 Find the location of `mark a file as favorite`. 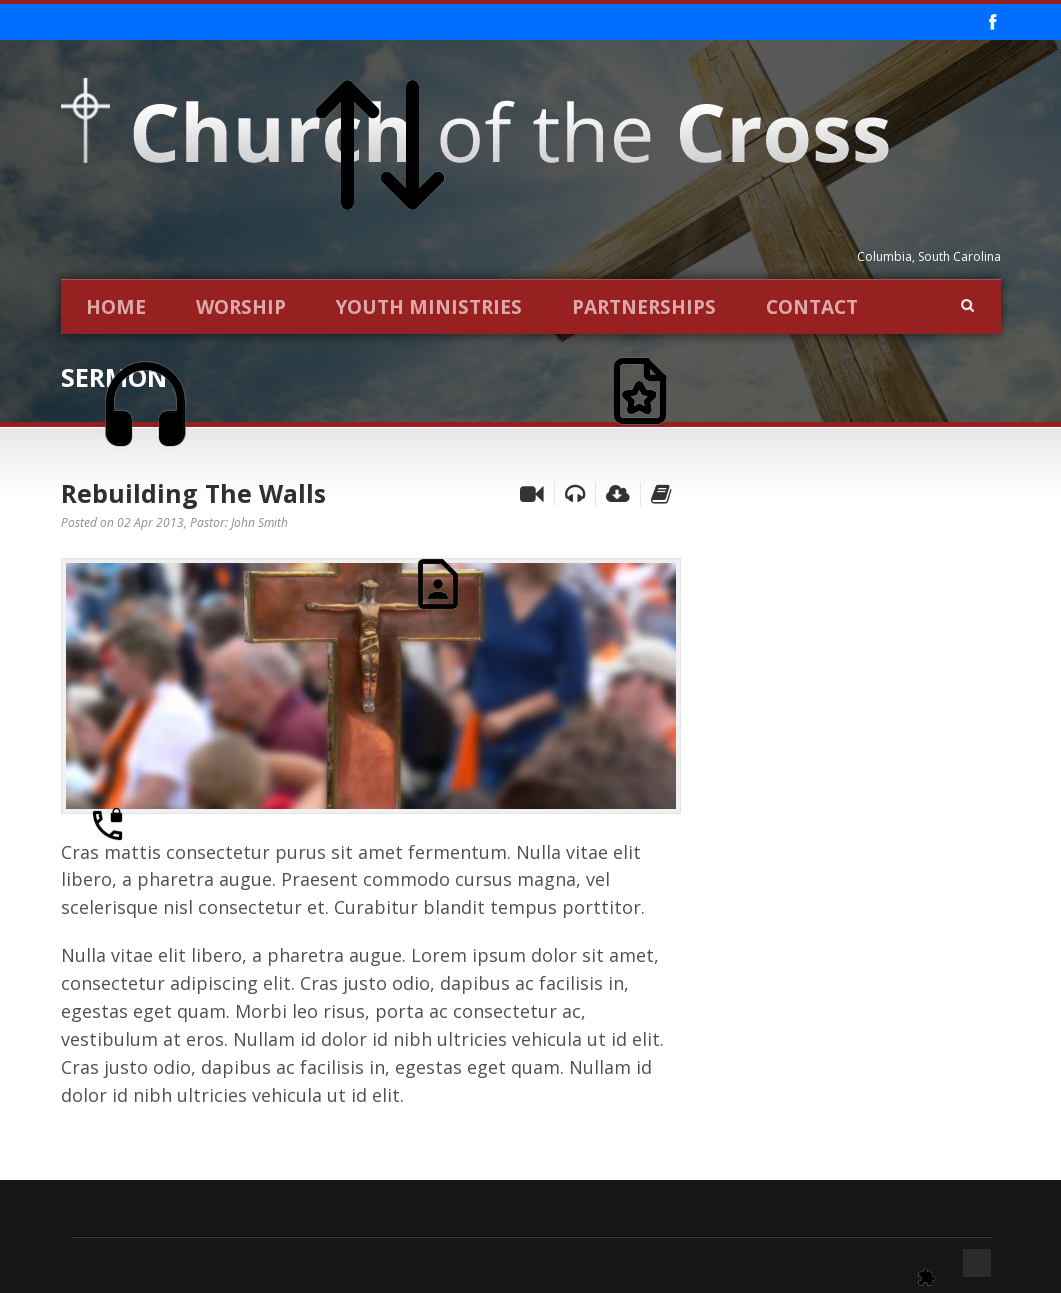

mark a file as favorite is located at coordinates (640, 391).